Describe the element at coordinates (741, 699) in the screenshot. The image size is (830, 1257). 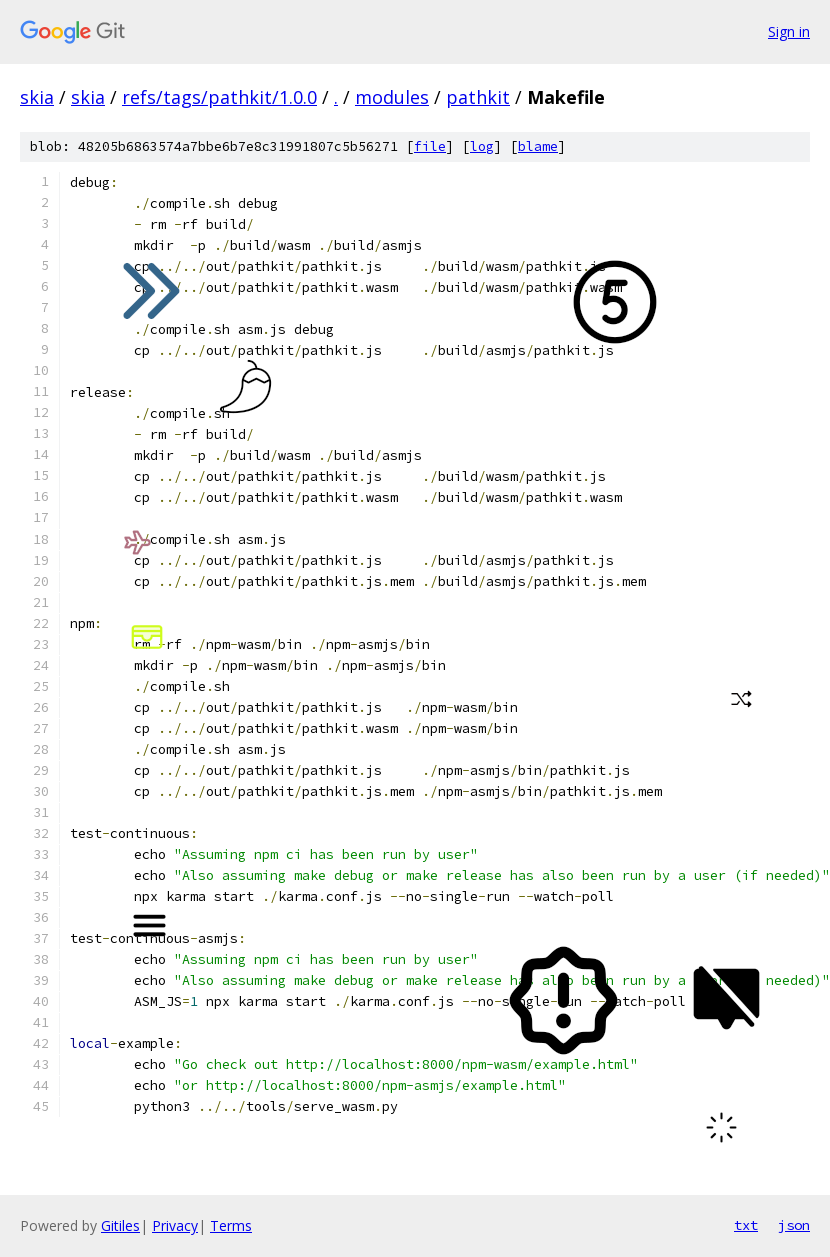
I see `shuffle or randomize playback order` at that location.